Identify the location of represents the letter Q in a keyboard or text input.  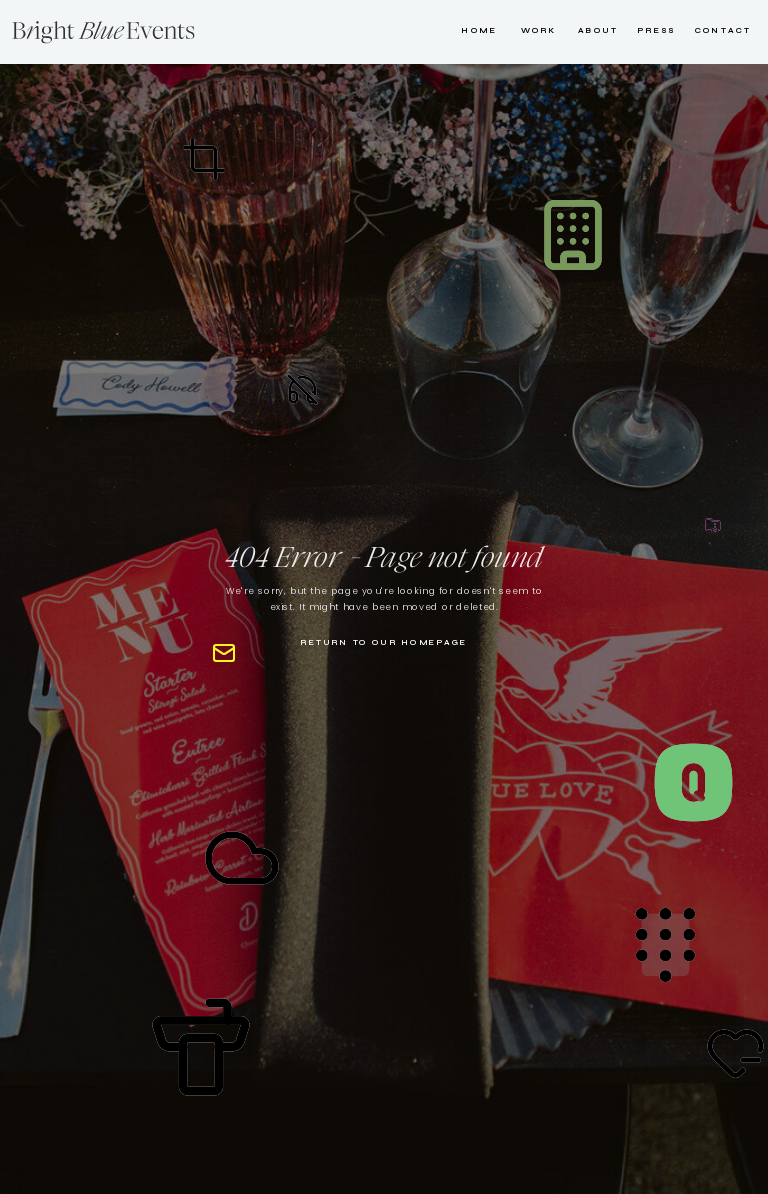
(693, 782).